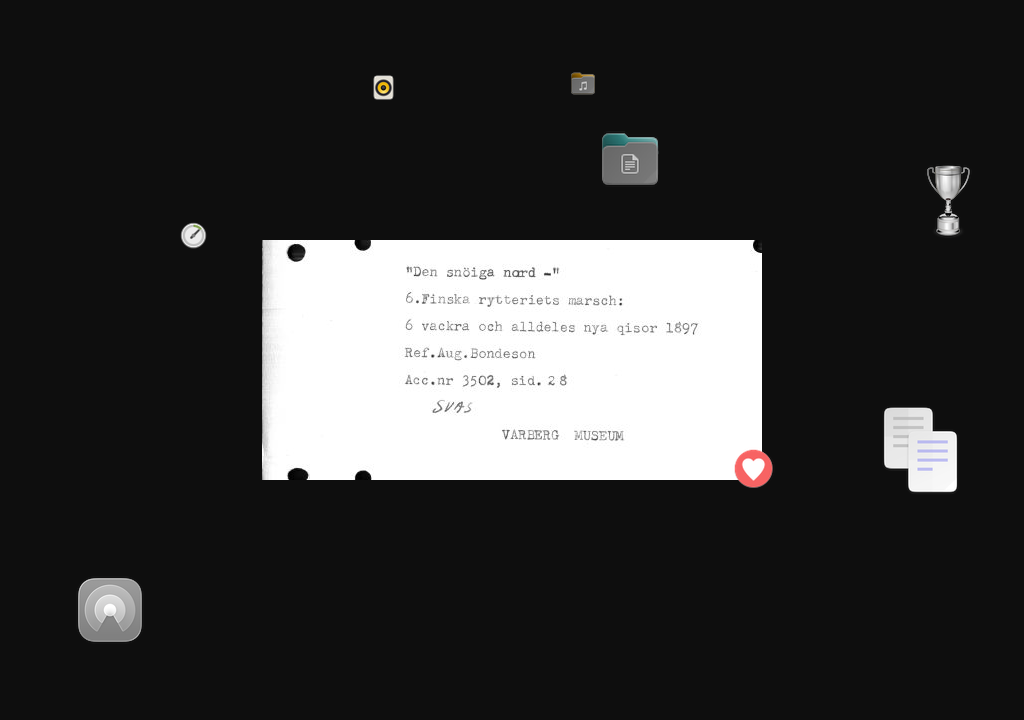 This screenshot has height=720, width=1024. Describe the element at coordinates (753, 468) in the screenshot. I see `mark item as favorite` at that location.